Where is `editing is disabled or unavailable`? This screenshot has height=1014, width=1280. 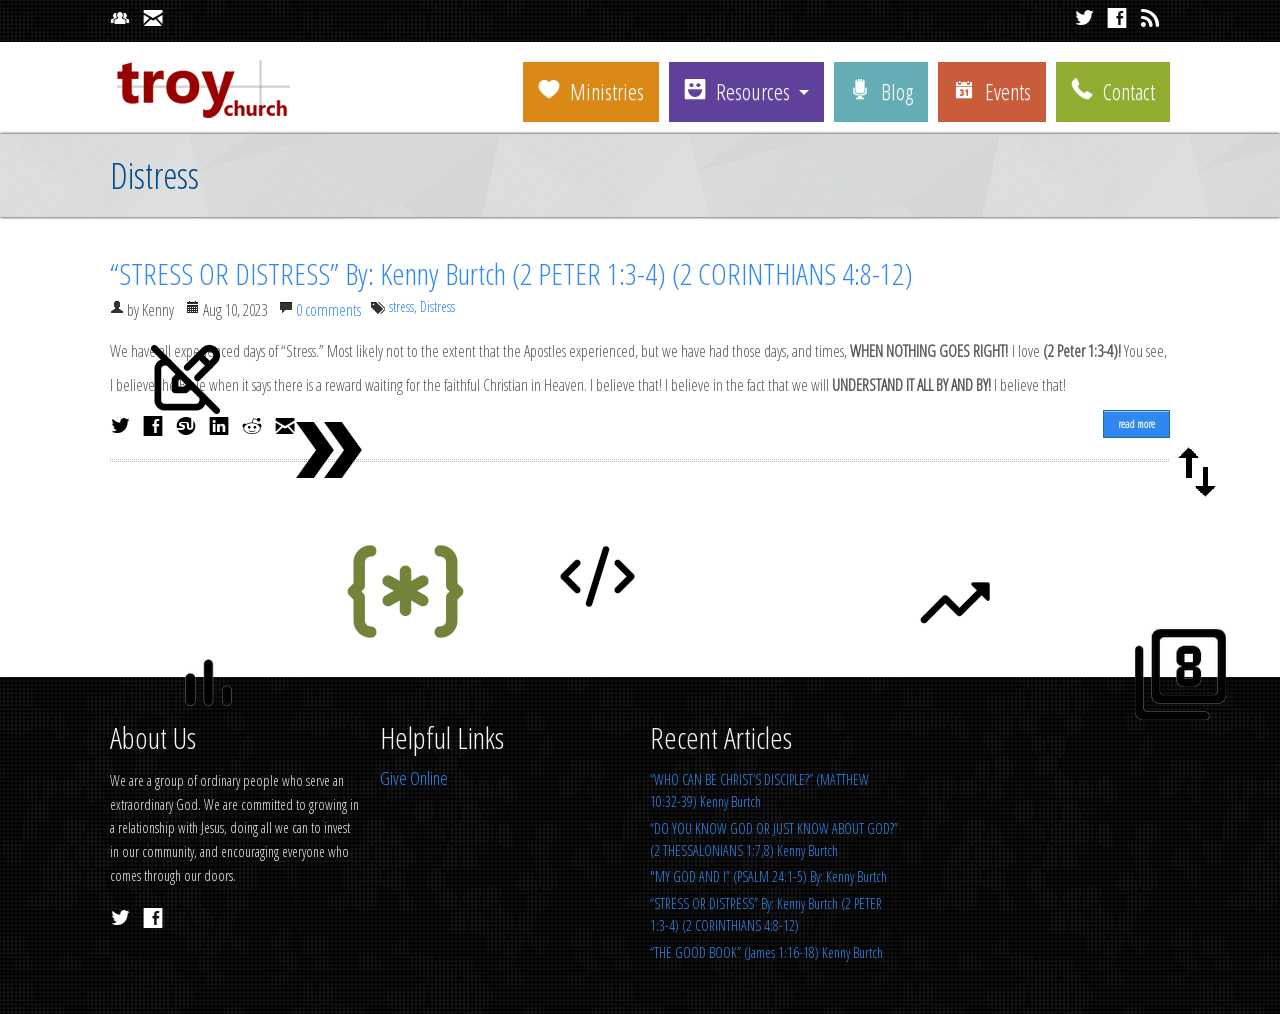
editing is disabled or unavailable is located at coordinates (185, 379).